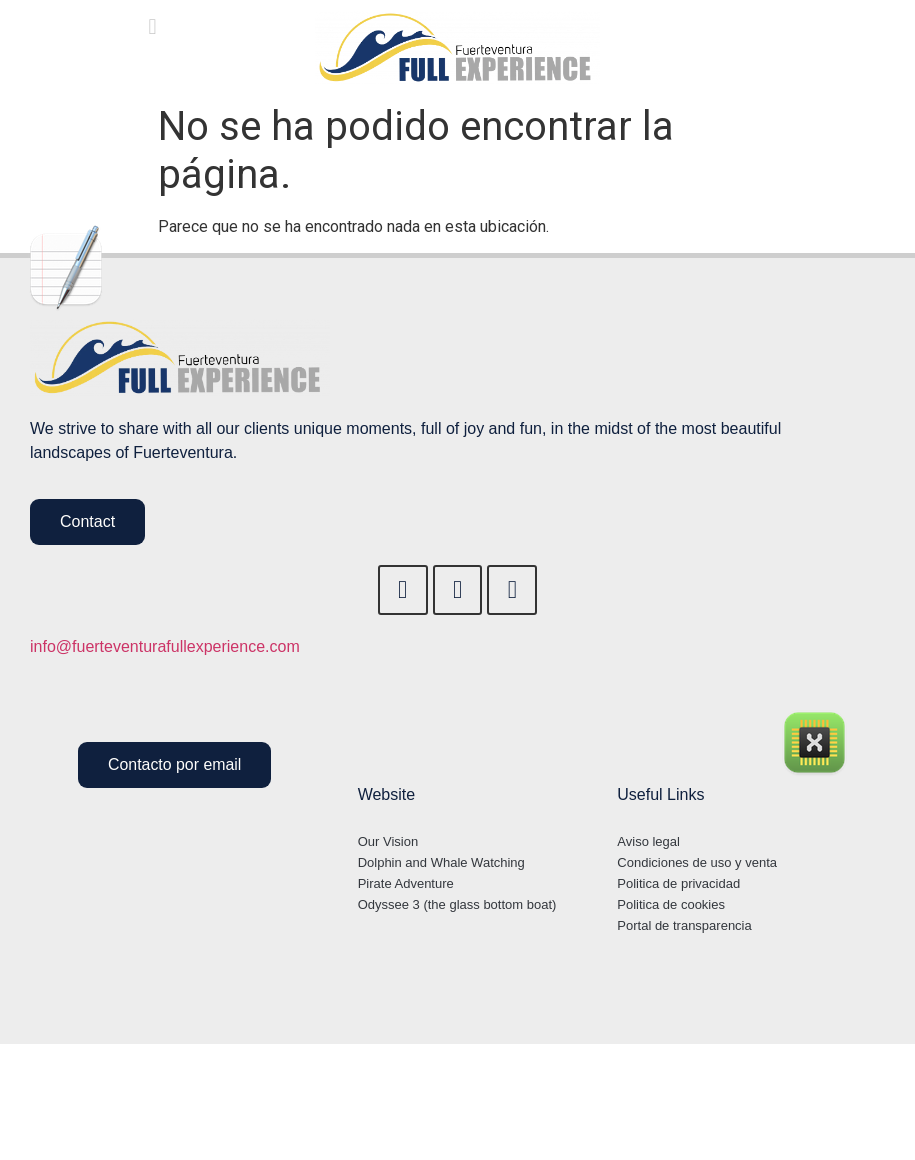 The width and height of the screenshot is (915, 1160). Describe the element at coordinates (66, 269) in the screenshot. I see `open TextEdit app for basic text editing` at that location.